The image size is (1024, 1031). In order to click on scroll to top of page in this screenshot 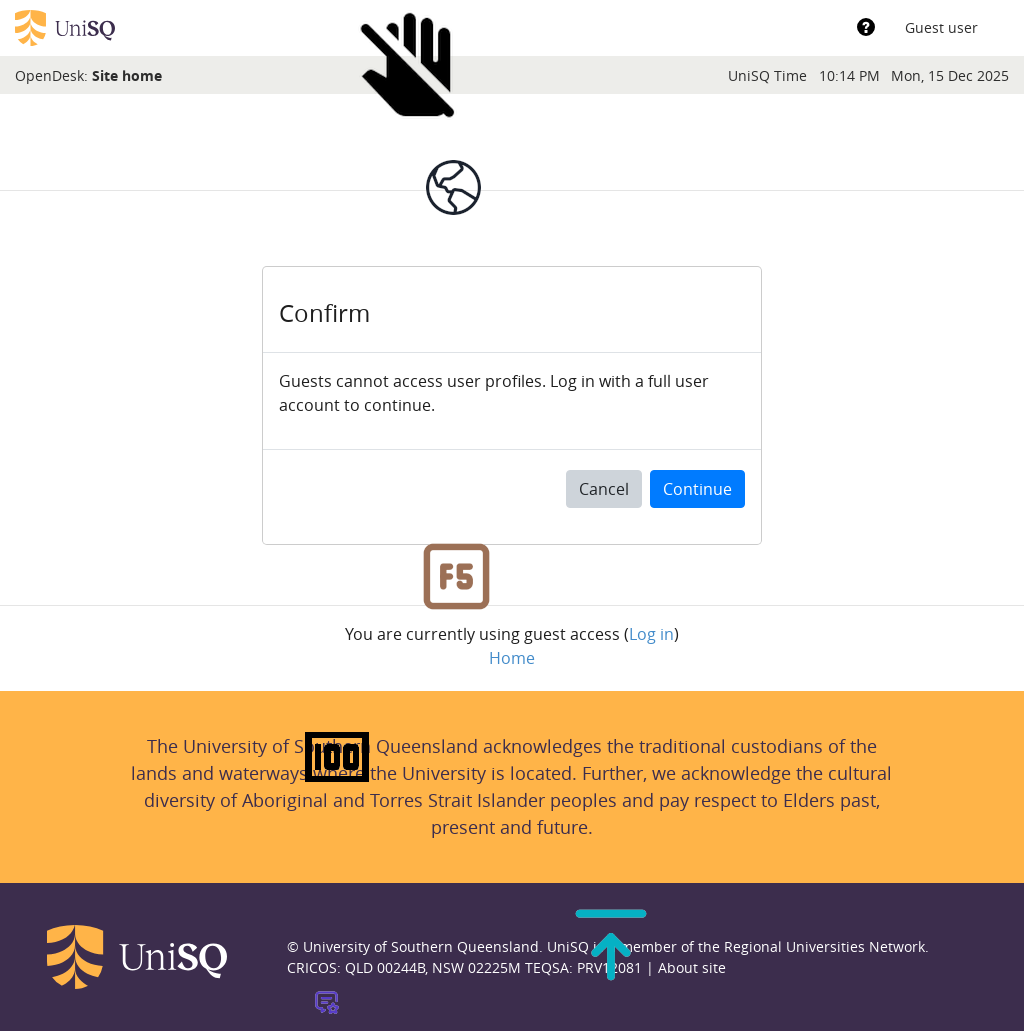, I will do `click(611, 945)`.